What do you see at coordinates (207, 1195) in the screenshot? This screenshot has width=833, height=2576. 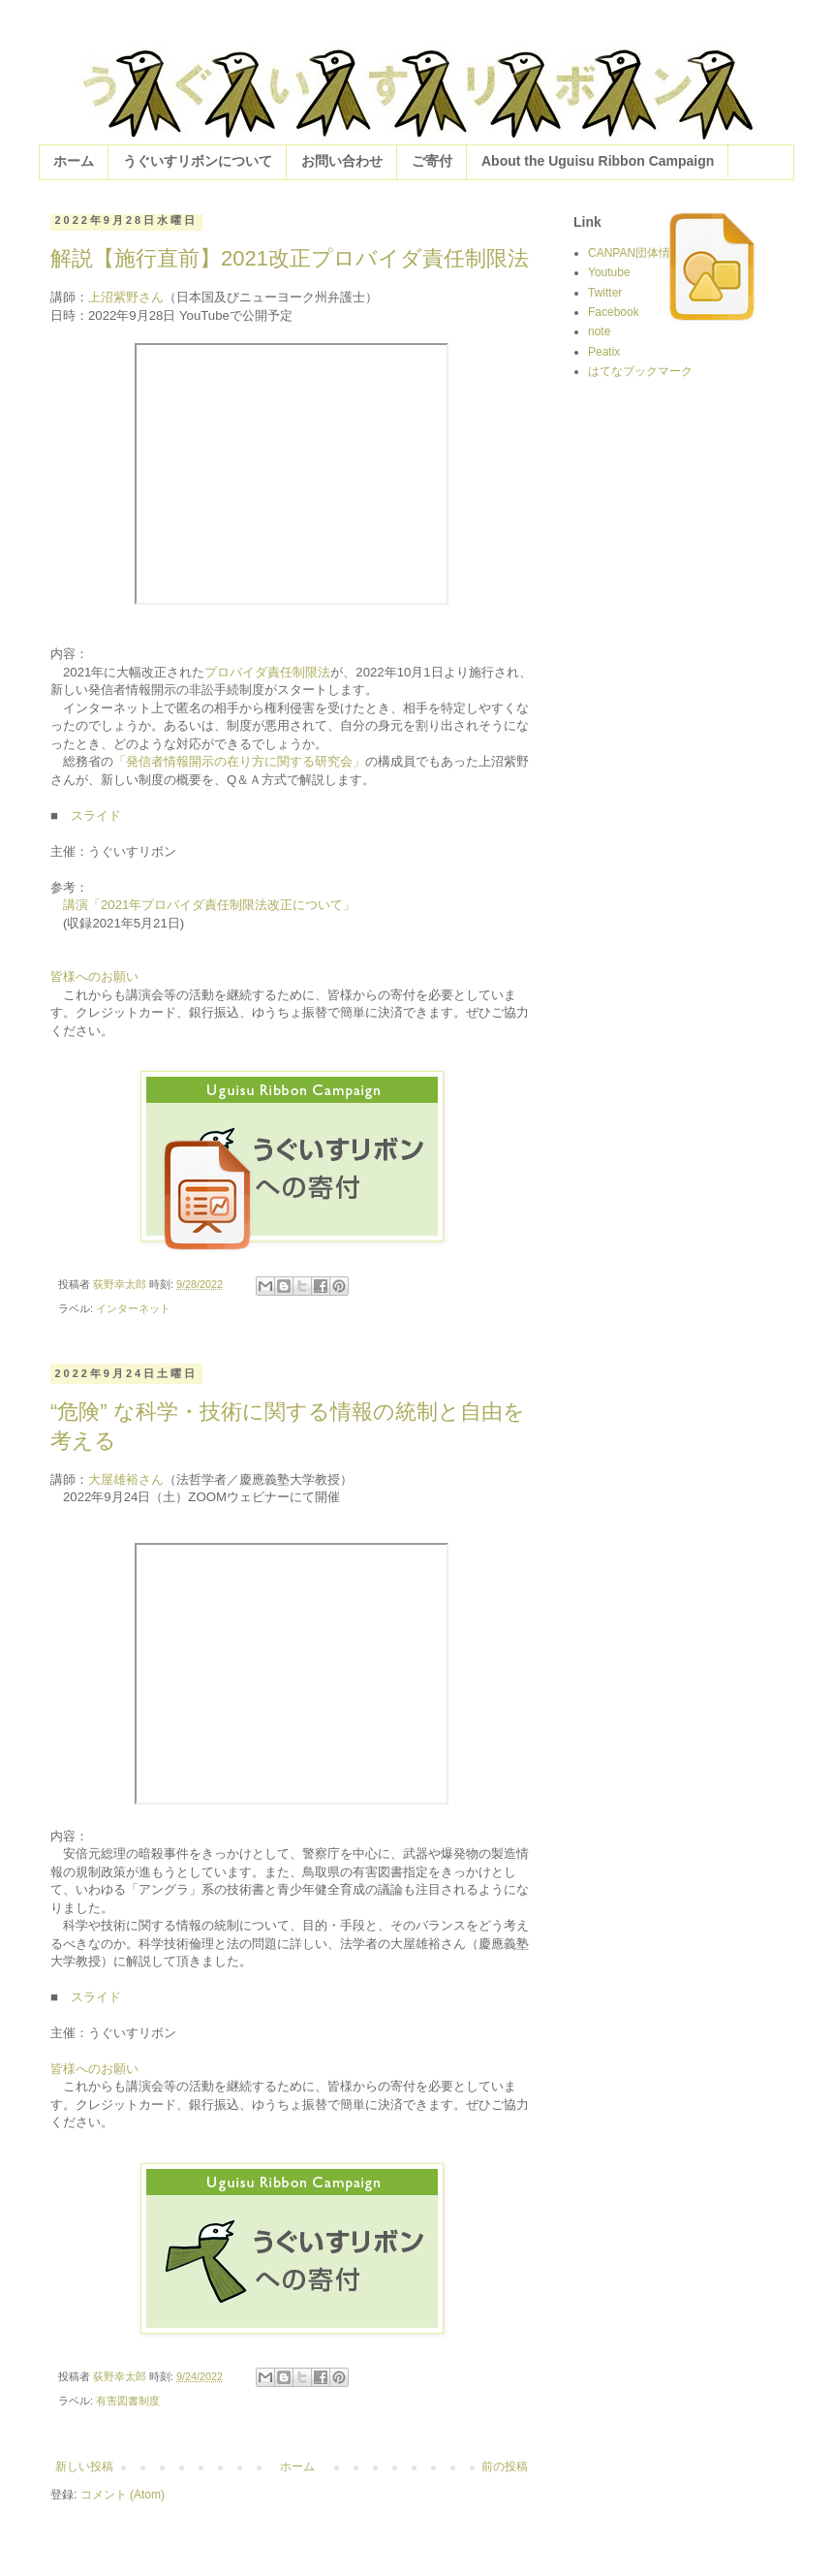 I see `open a libreoffice impress presentation template` at bounding box center [207, 1195].